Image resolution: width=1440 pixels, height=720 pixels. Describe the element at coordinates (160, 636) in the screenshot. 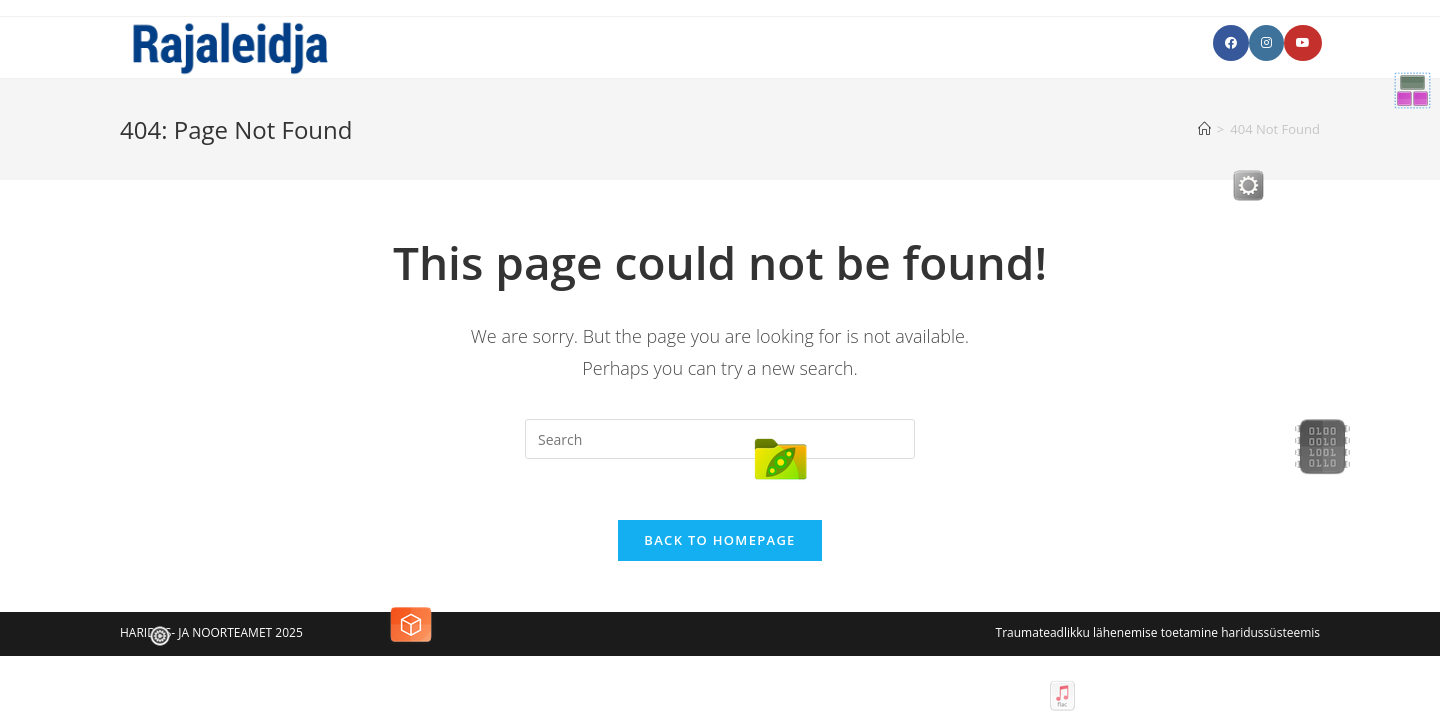

I see `view or edit item properties` at that location.